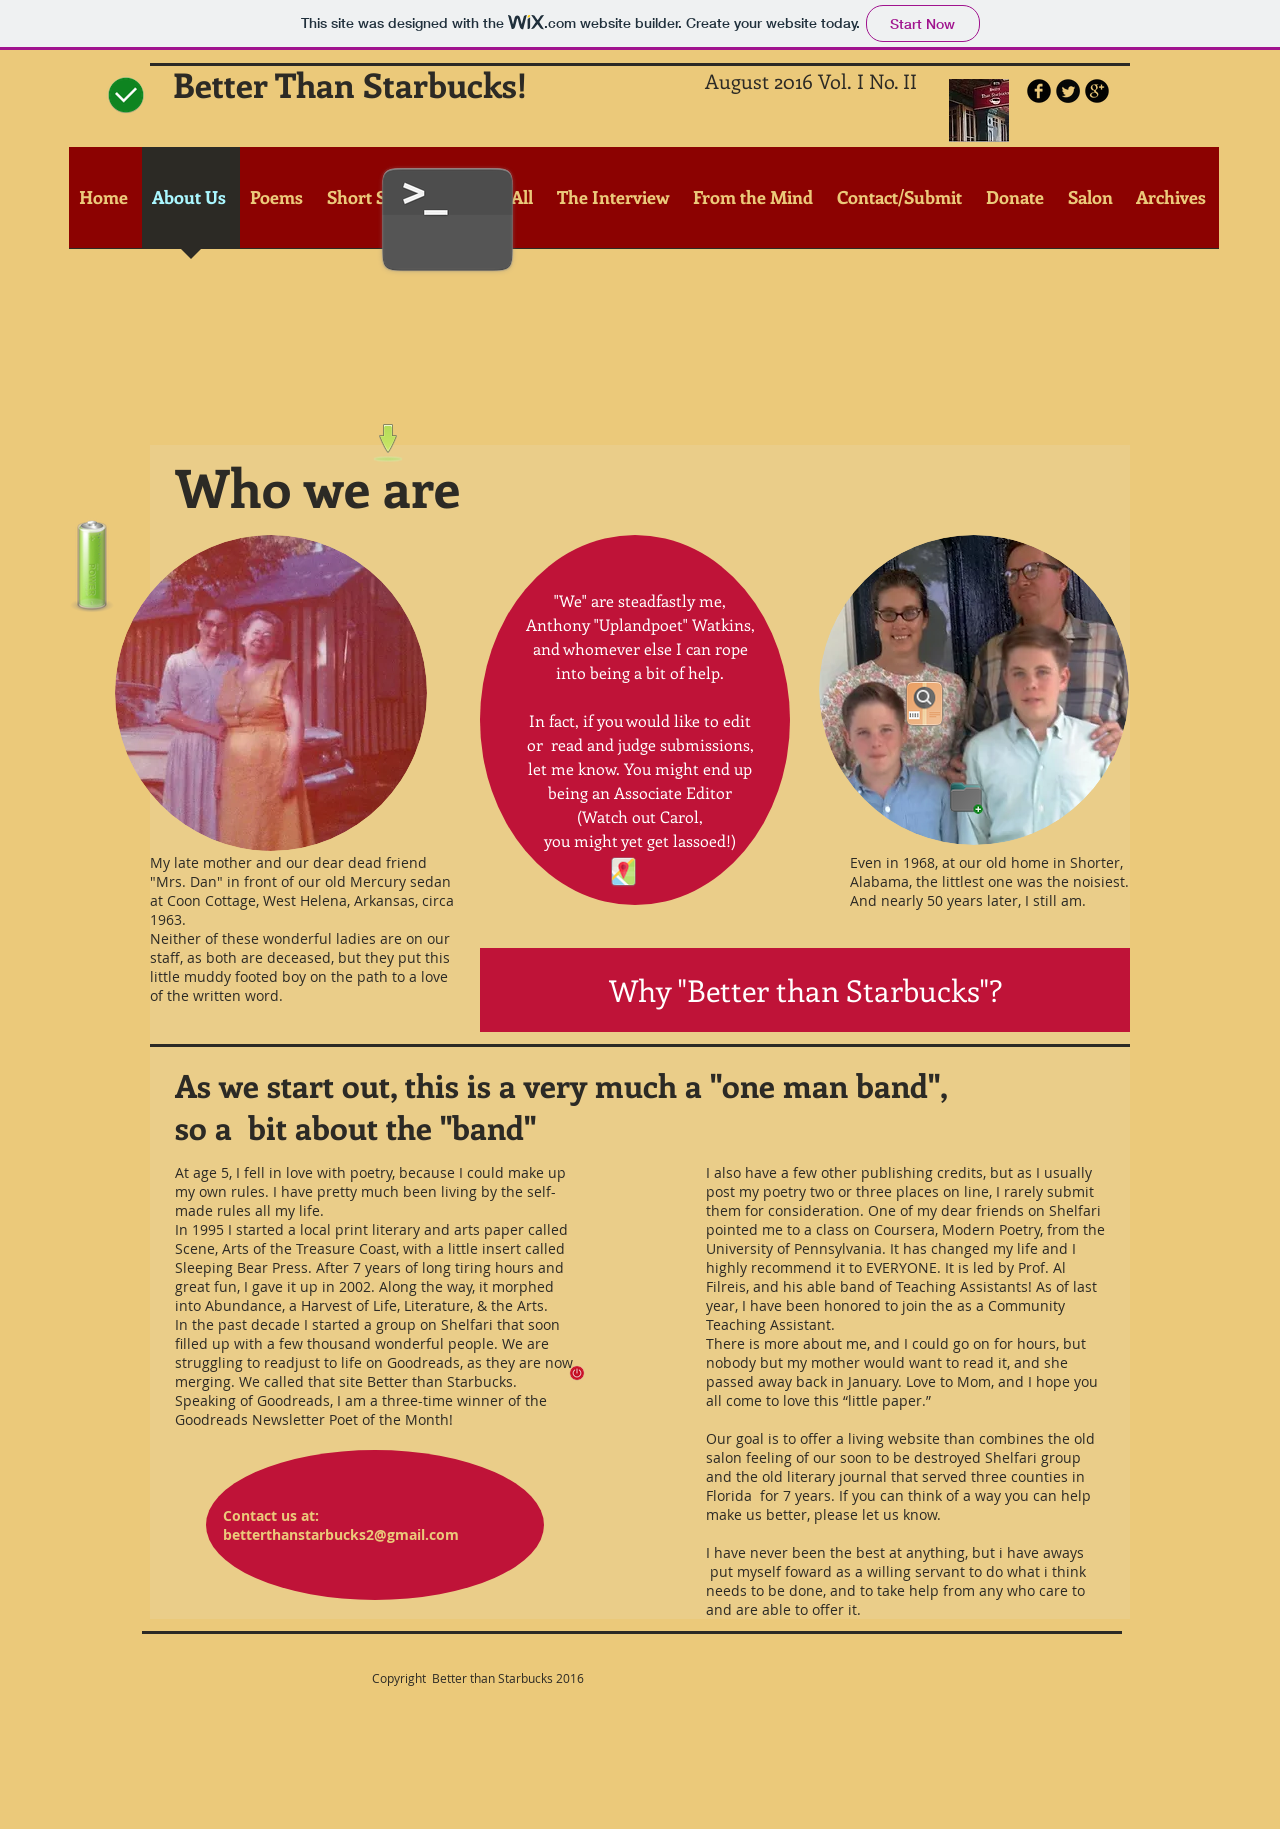 This screenshot has width=1280, height=1829. Describe the element at coordinates (388, 439) in the screenshot. I see `save the current file or document` at that location.